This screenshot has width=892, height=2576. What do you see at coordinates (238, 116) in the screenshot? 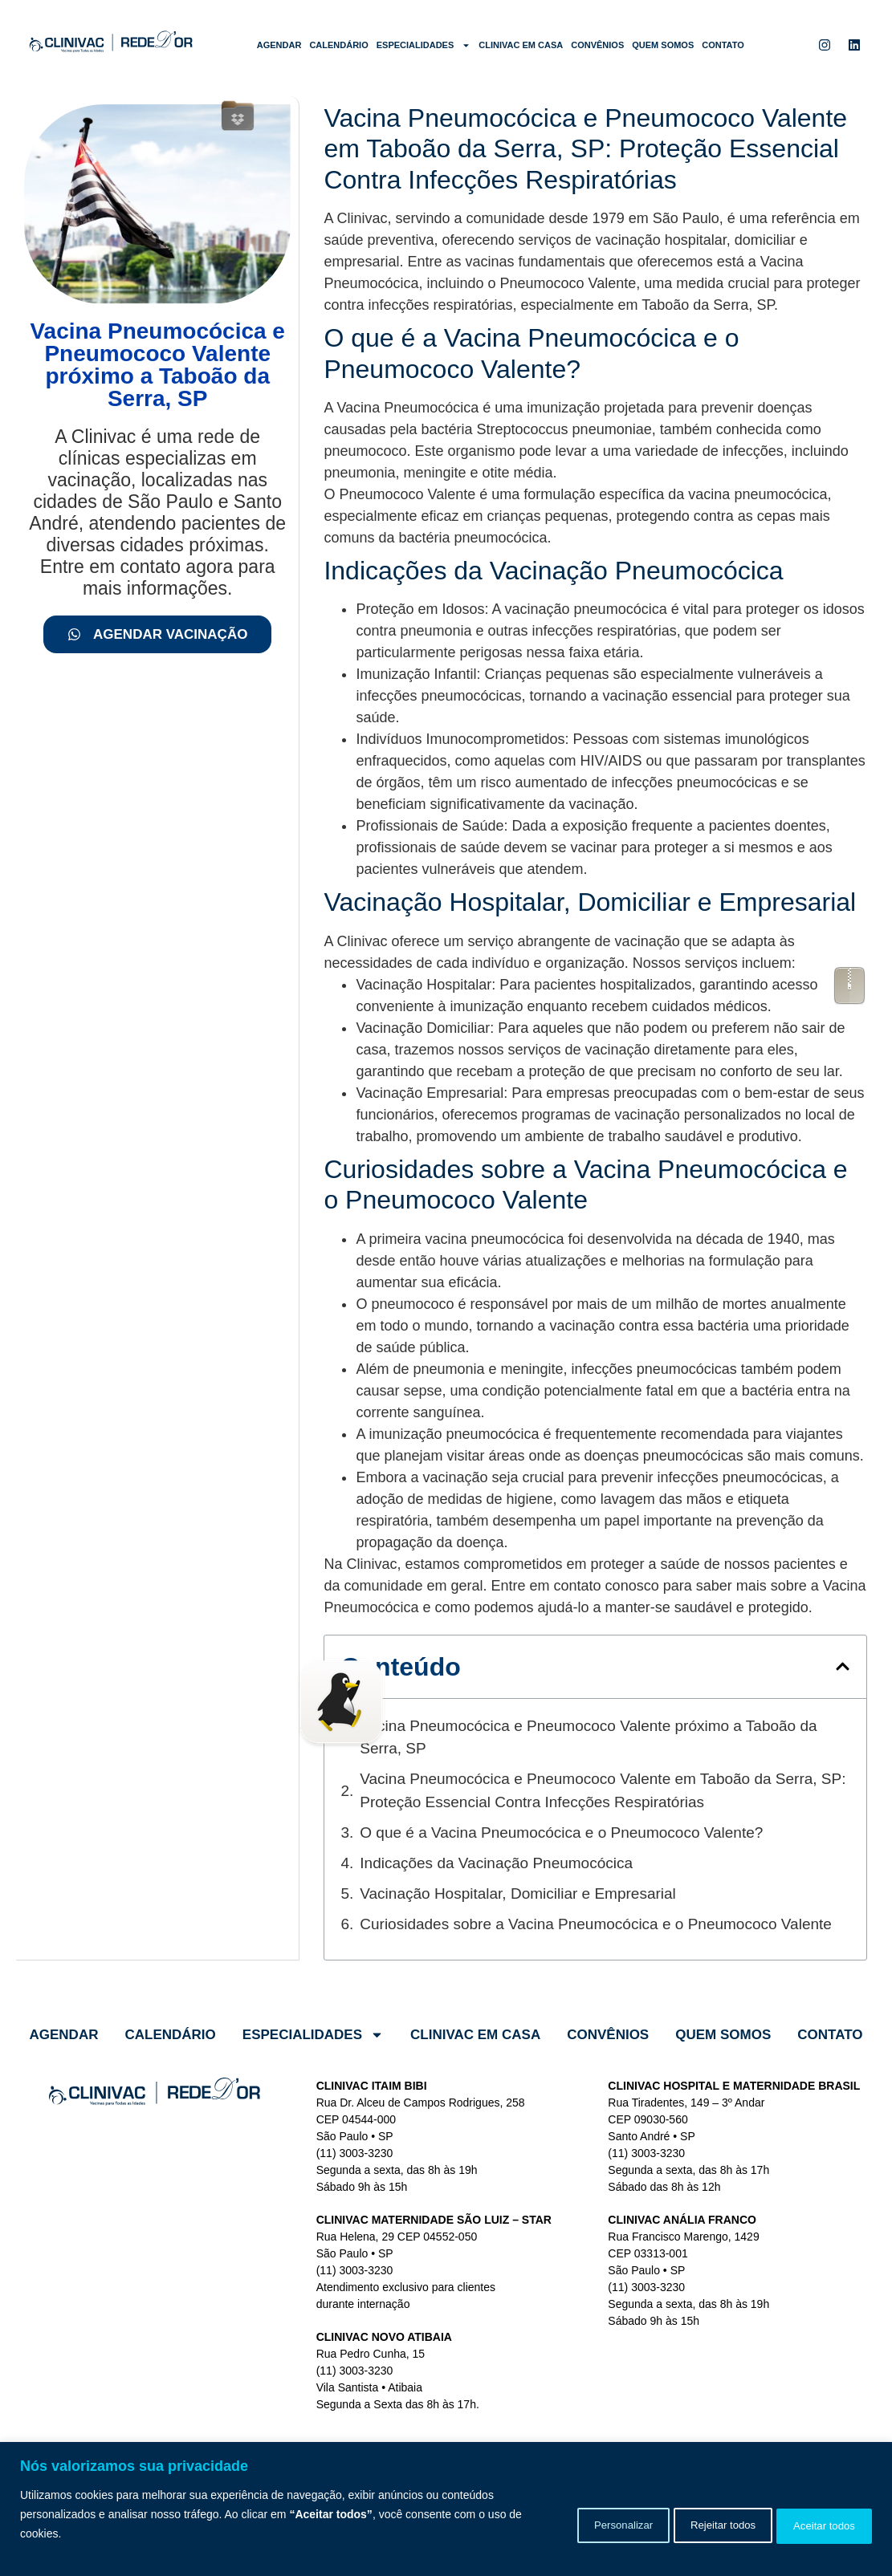
I see `open dropbox synced folder` at bounding box center [238, 116].